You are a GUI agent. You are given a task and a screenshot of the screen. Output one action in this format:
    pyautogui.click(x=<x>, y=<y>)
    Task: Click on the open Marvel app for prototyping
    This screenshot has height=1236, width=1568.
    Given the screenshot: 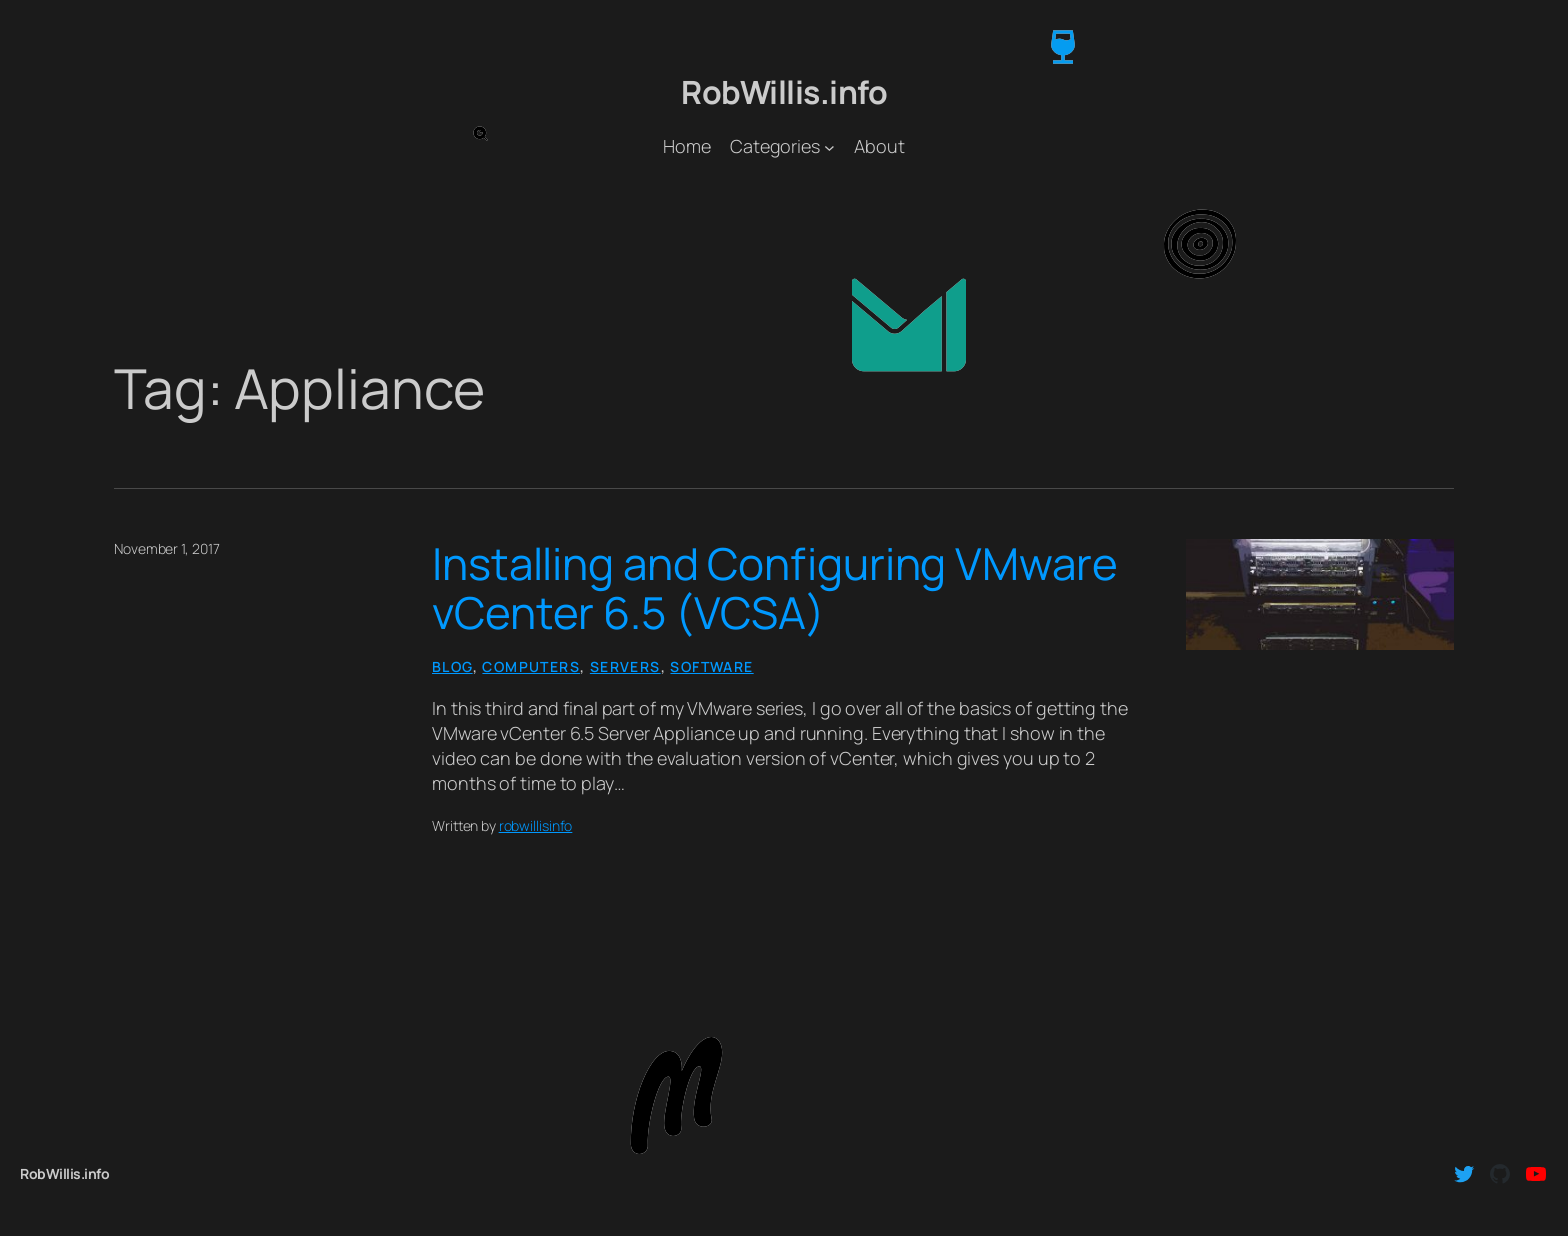 What is the action you would take?
    pyautogui.click(x=676, y=1095)
    